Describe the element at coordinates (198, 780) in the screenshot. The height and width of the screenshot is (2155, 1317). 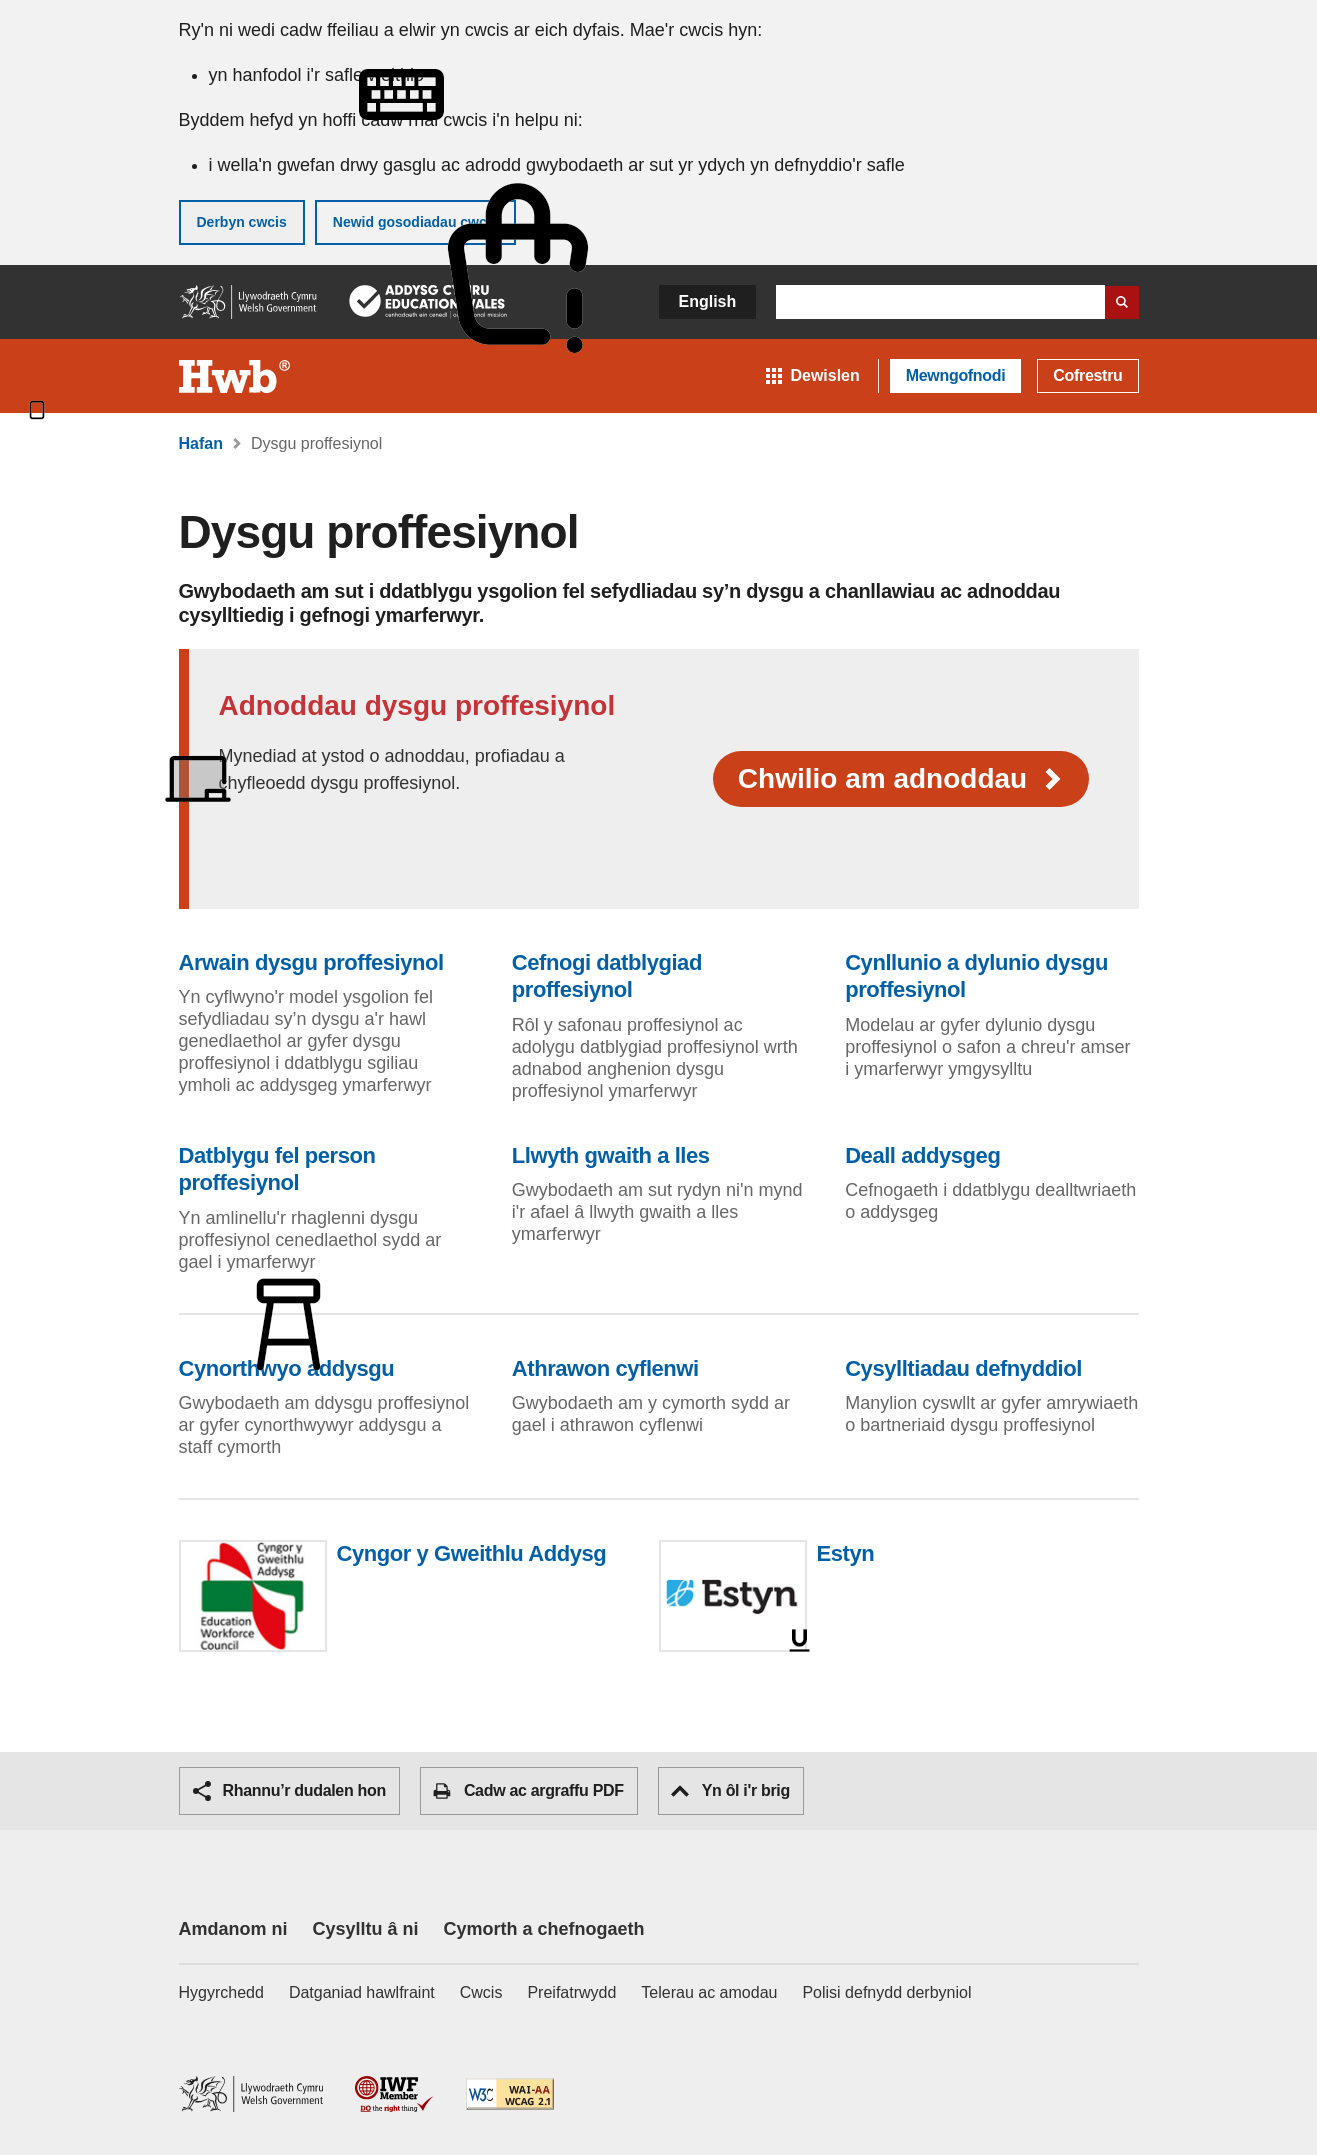
I see `access presentation or whiteboard mode` at that location.